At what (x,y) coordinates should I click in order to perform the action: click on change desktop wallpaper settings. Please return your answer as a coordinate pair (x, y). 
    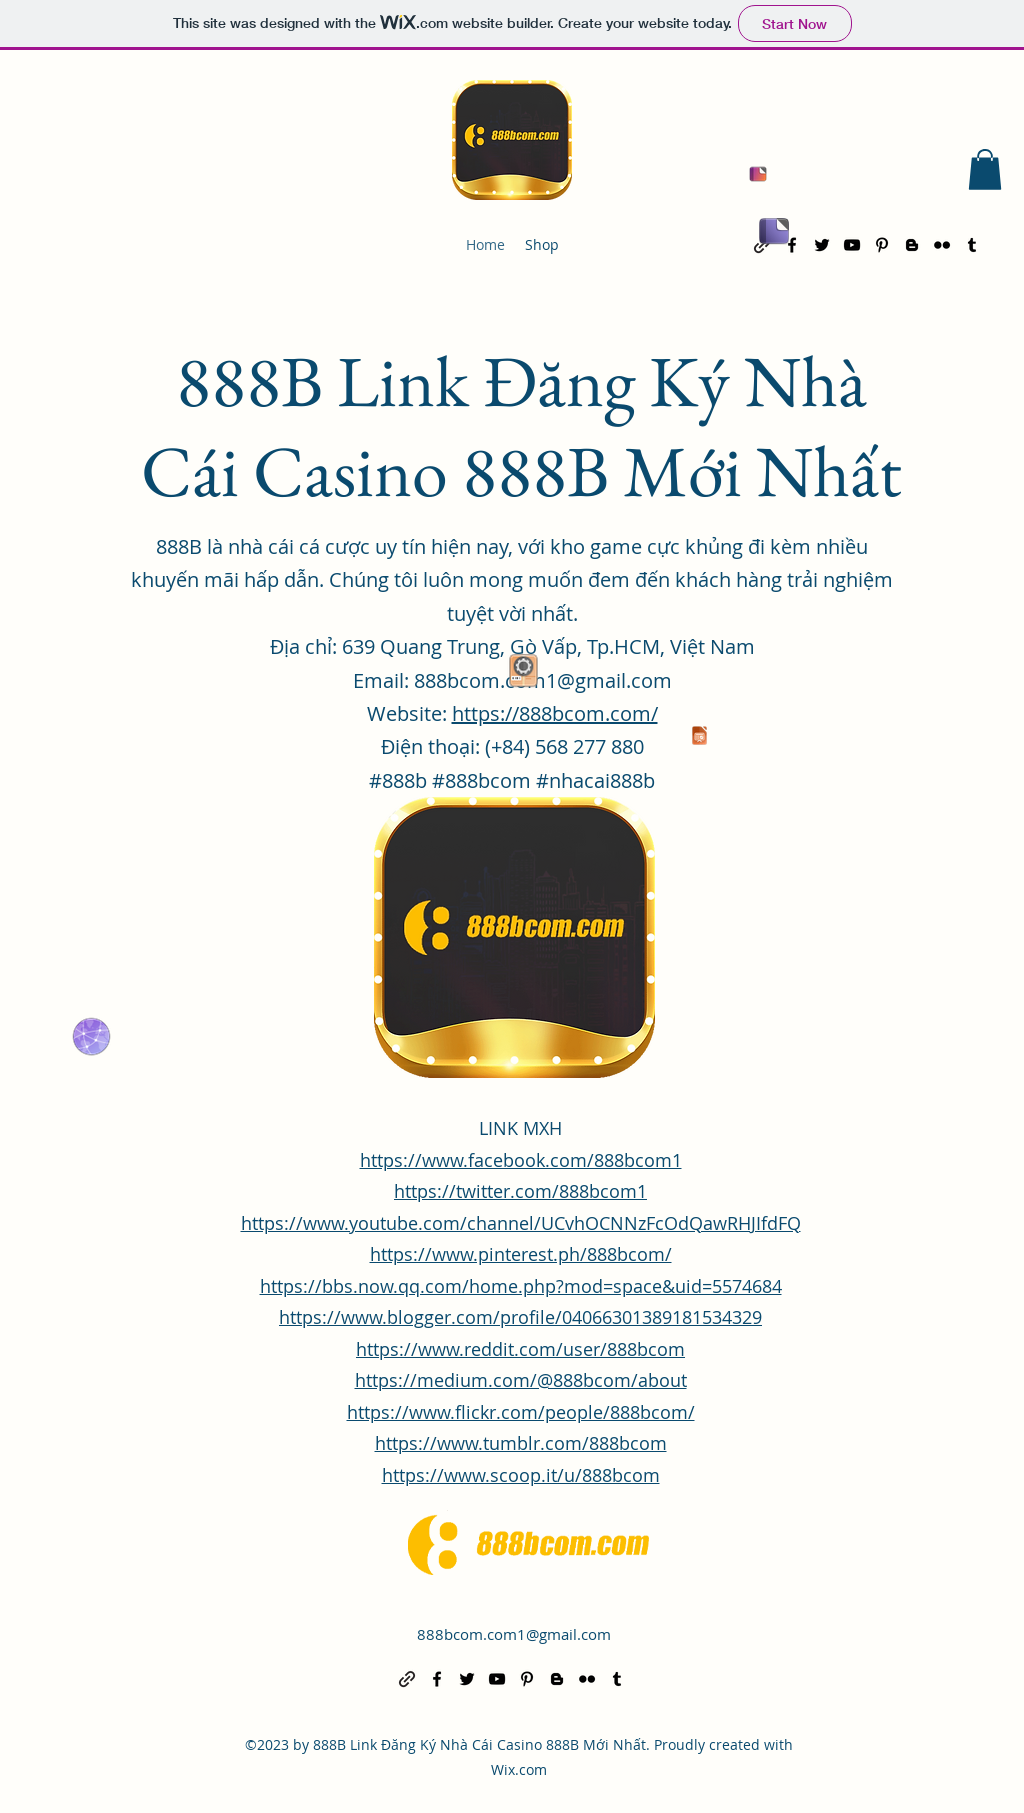
    Looking at the image, I should click on (774, 230).